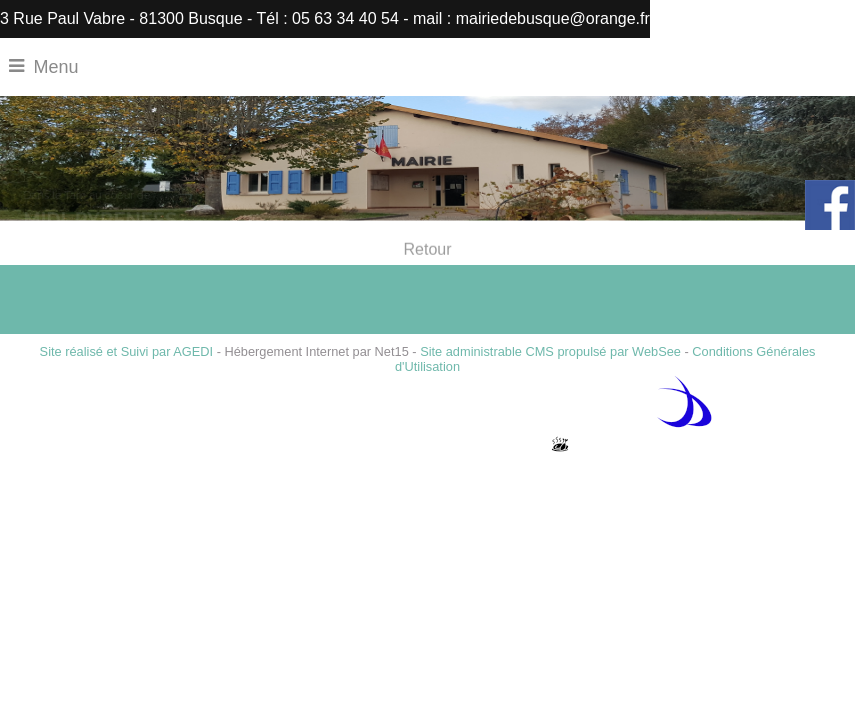 The height and width of the screenshot is (720, 855). What do you see at coordinates (560, 444) in the screenshot?
I see `view roasted chicken recipe` at bounding box center [560, 444].